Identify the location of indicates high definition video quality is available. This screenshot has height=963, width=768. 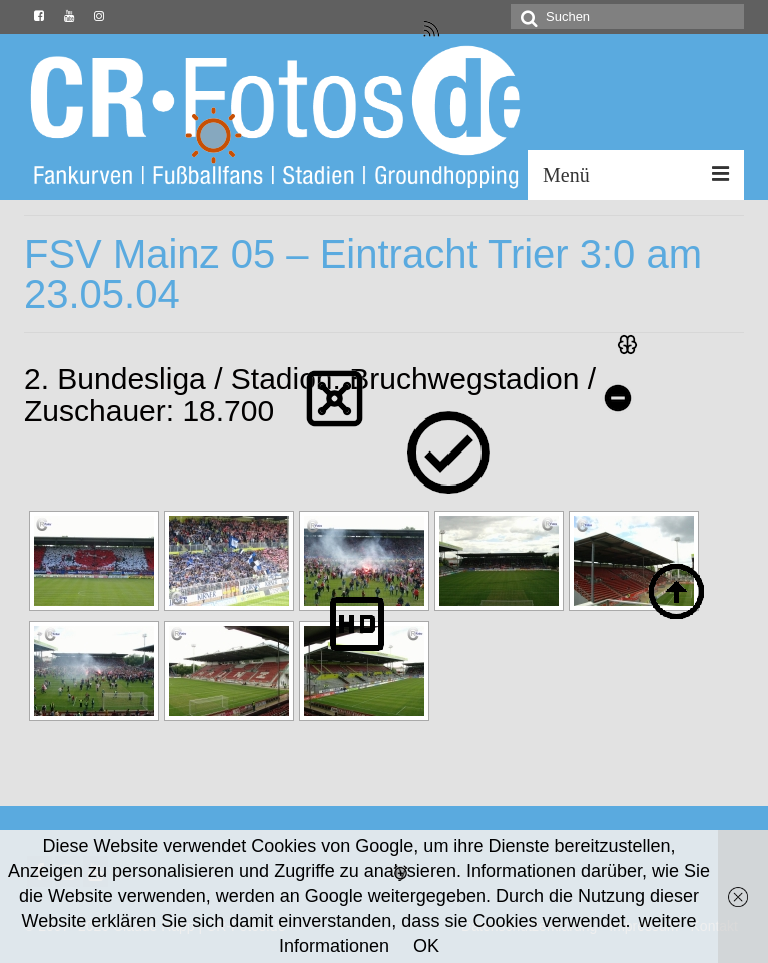
(357, 624).